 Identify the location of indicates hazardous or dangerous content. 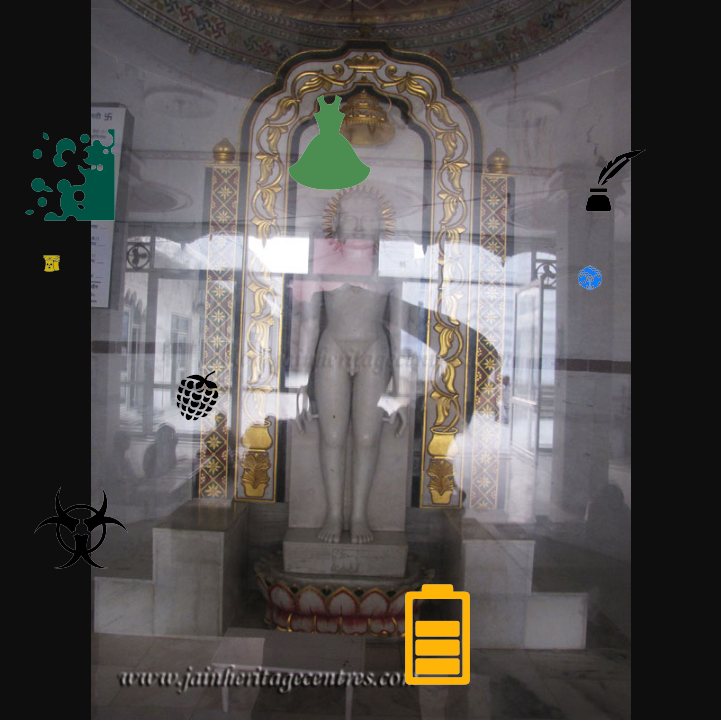
(81, 529).